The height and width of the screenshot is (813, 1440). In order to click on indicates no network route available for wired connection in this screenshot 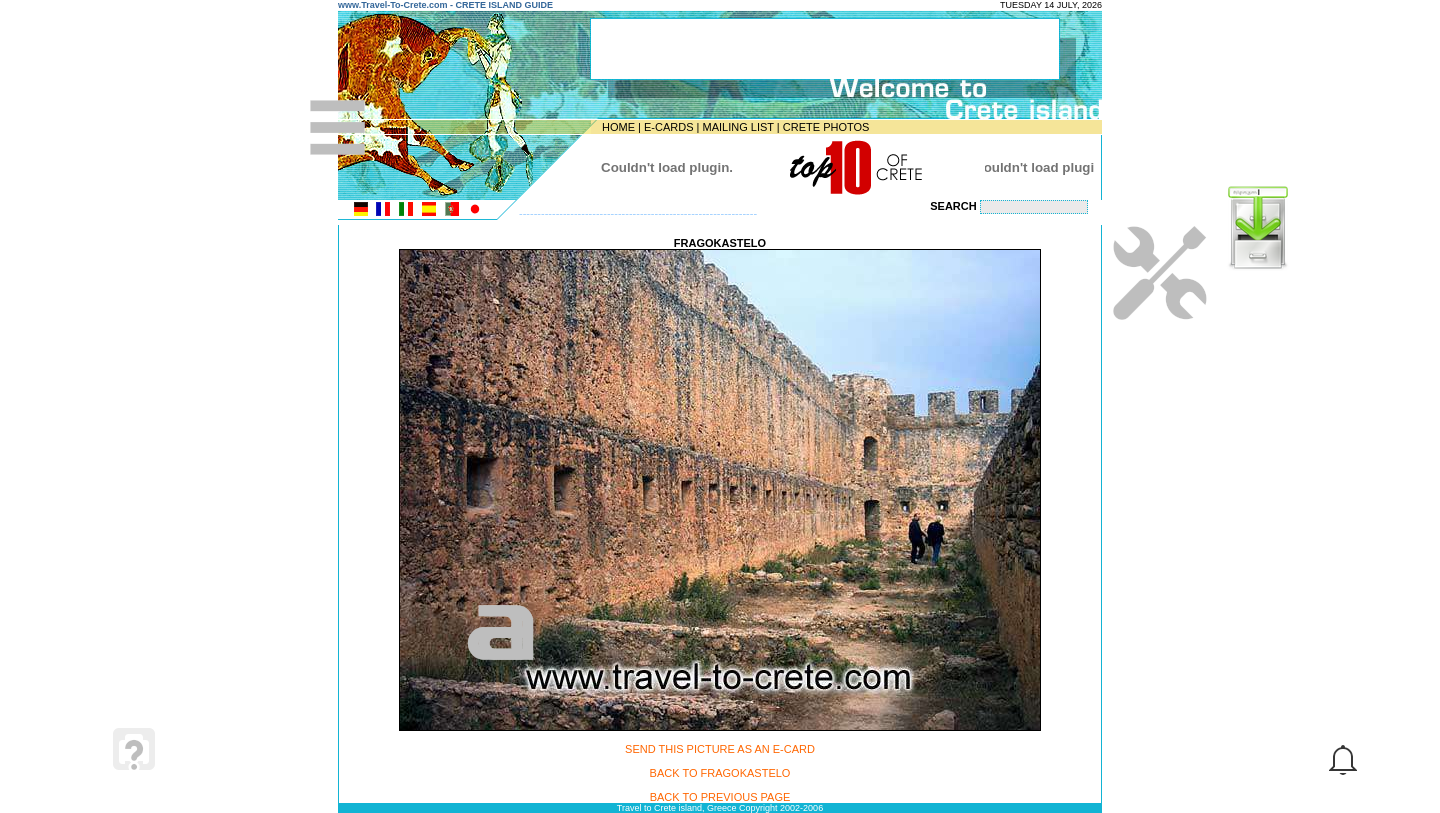, I will do `click(134, 749)`.